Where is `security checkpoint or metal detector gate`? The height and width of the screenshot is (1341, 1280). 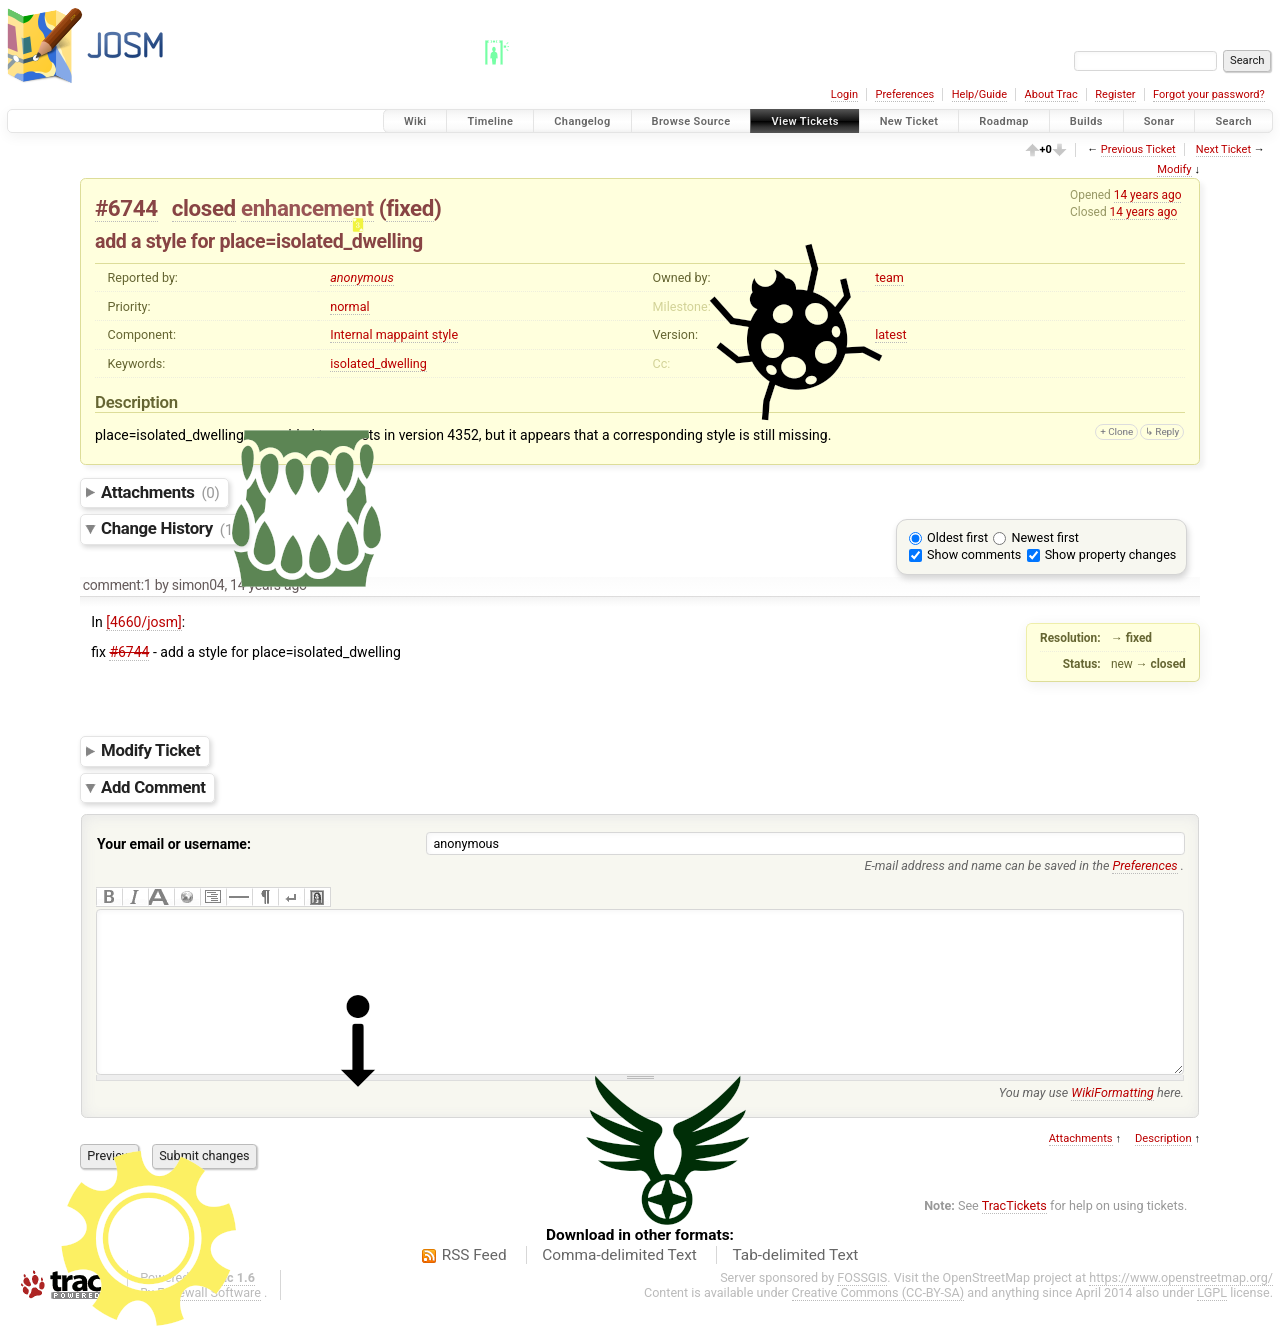 security checkpoint or metal detector gate is located at coordinates (496, 52).